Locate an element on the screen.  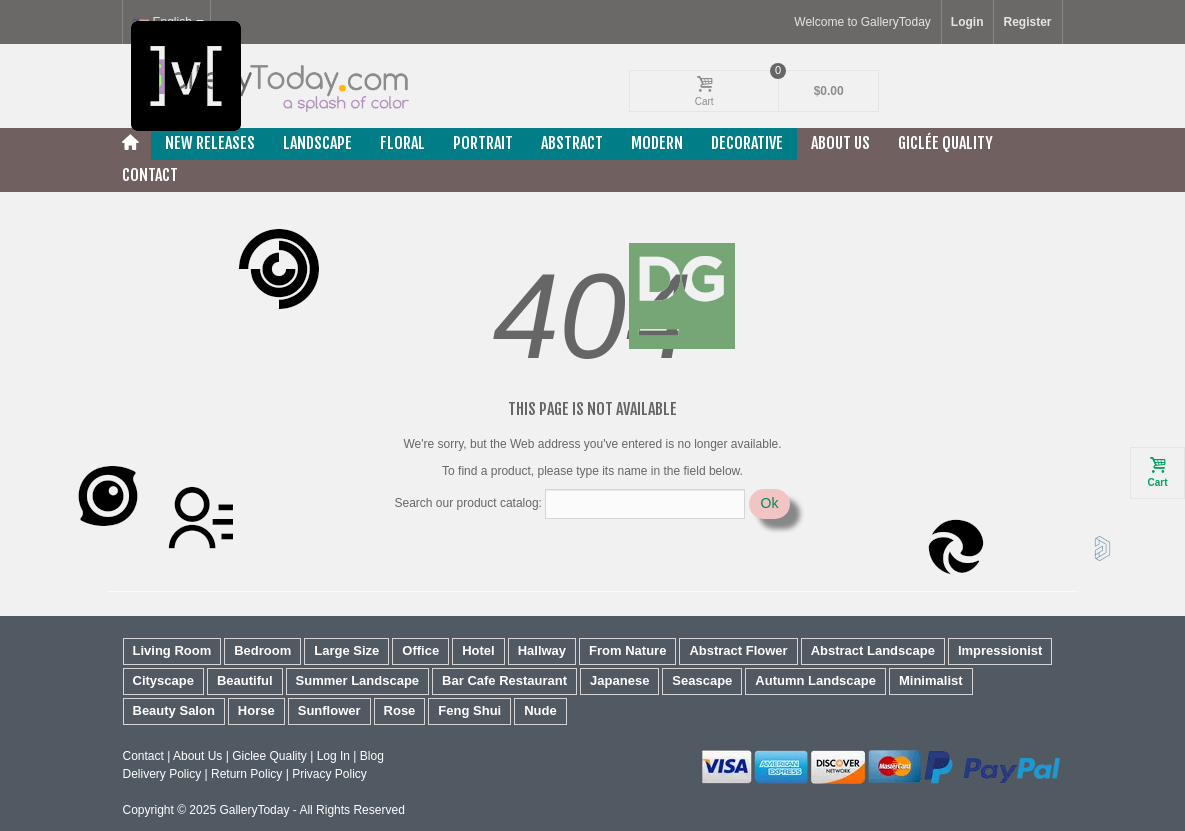
MobX state management library logo is located at coordinates (186, 76).